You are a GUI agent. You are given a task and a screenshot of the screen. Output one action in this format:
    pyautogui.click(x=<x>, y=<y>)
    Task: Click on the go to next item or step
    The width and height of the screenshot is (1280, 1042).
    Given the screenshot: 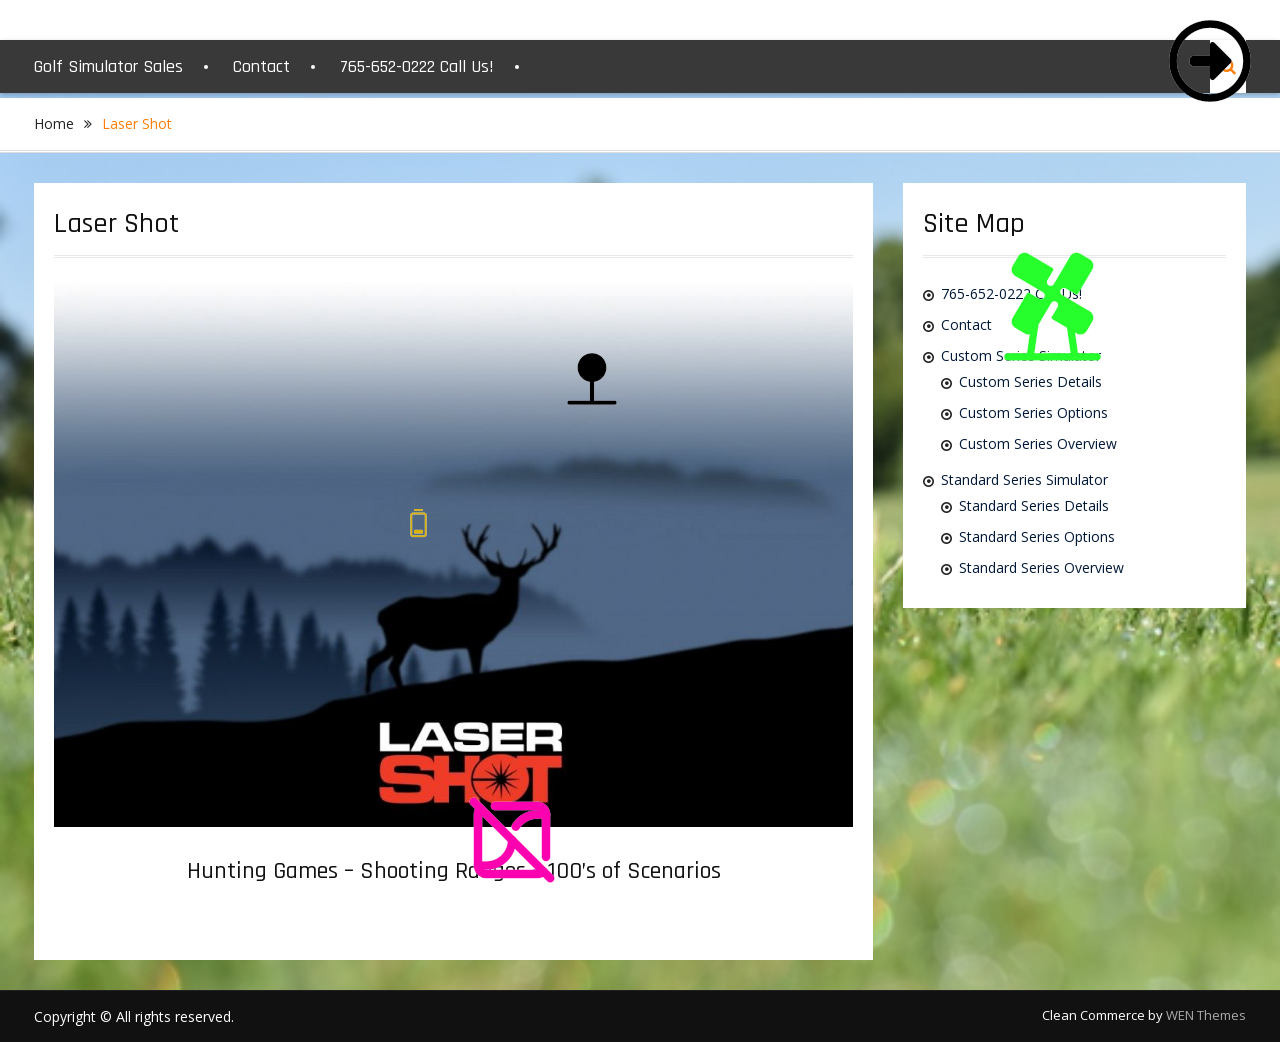 What is the action you would take?
    pyautogui.click(x=1210, y=61)
    